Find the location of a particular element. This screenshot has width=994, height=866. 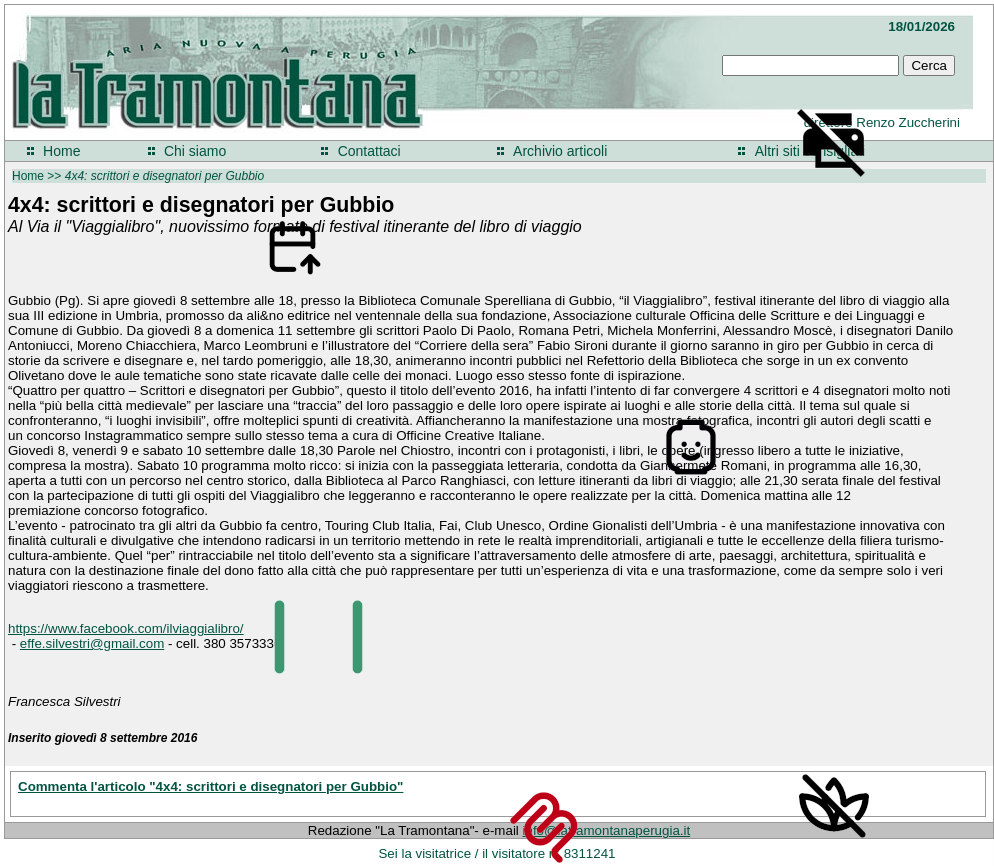

disable plant or garden mode is located at coordinates (834, 806).